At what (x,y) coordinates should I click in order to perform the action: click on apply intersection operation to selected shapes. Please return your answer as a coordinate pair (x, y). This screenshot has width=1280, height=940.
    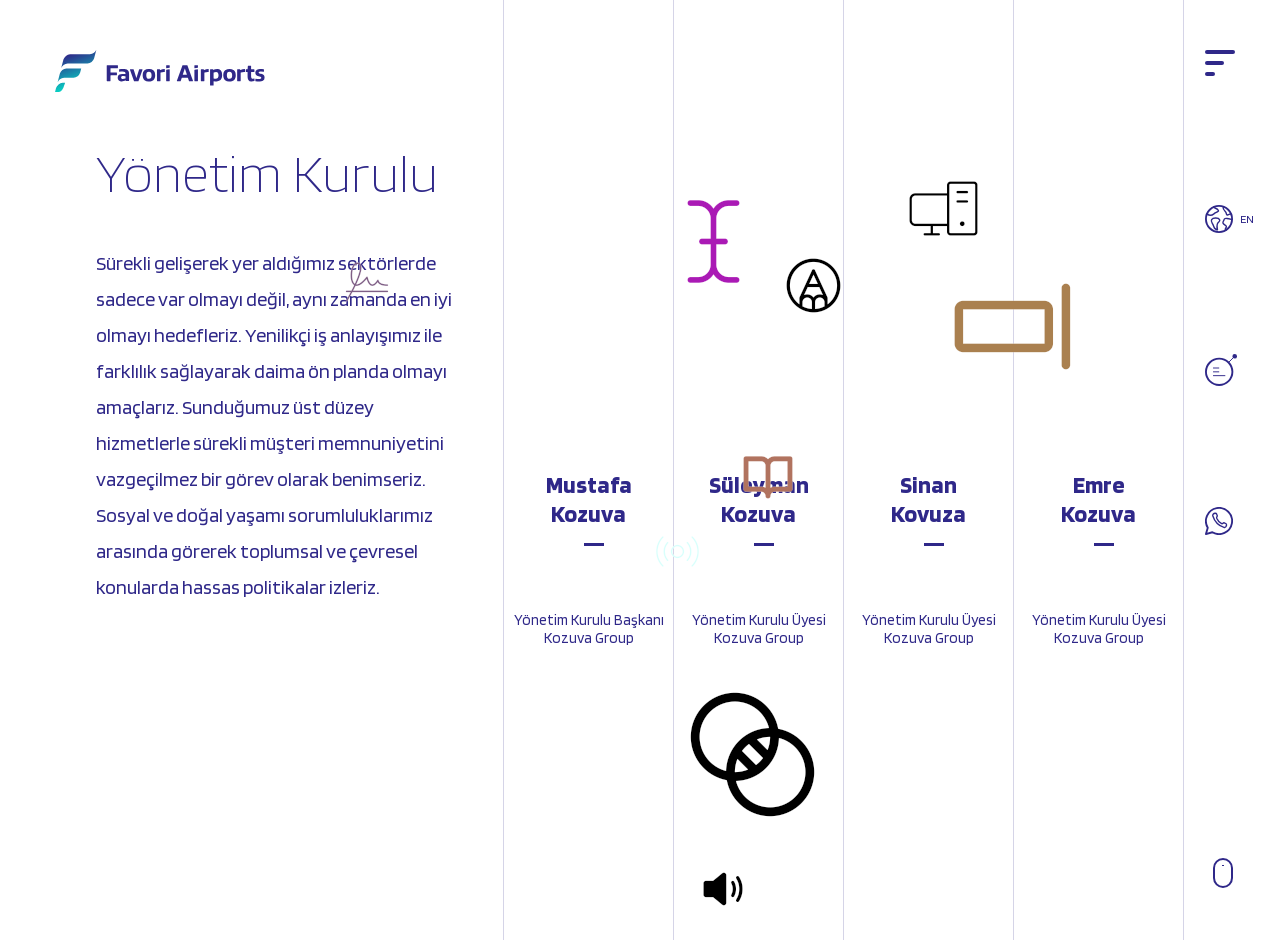
    Looking at the image, I should click on (752, 754).